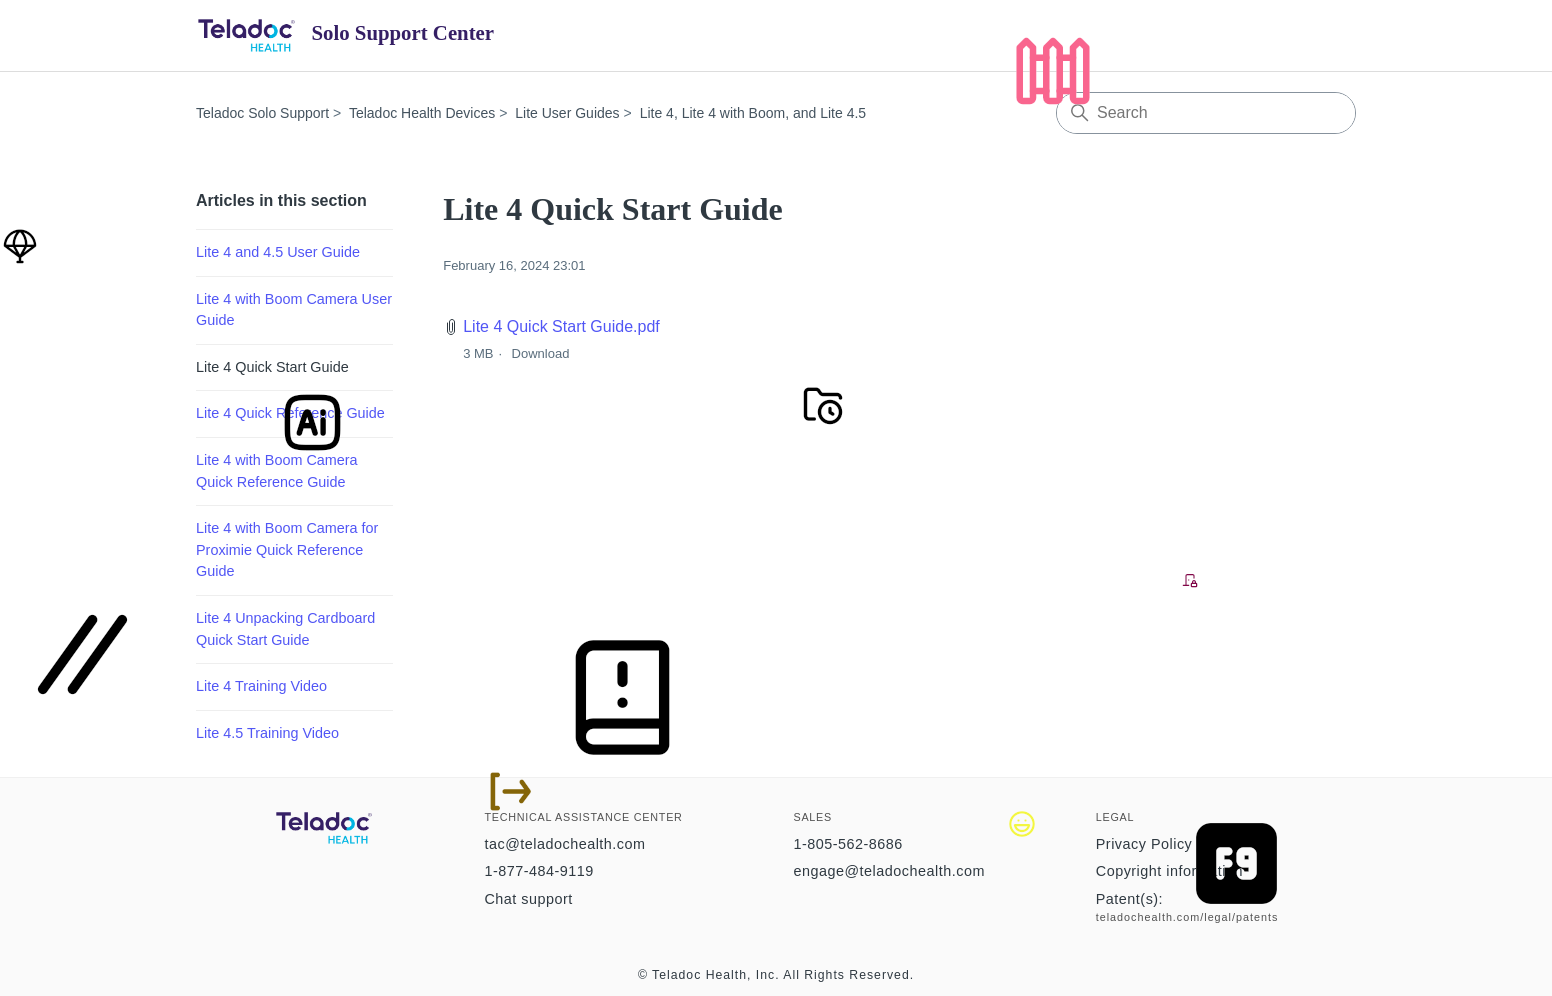 The width and height of the screenshot is (1552, 996). I want to click on open Adobe Illustrator, so click(312, 422).